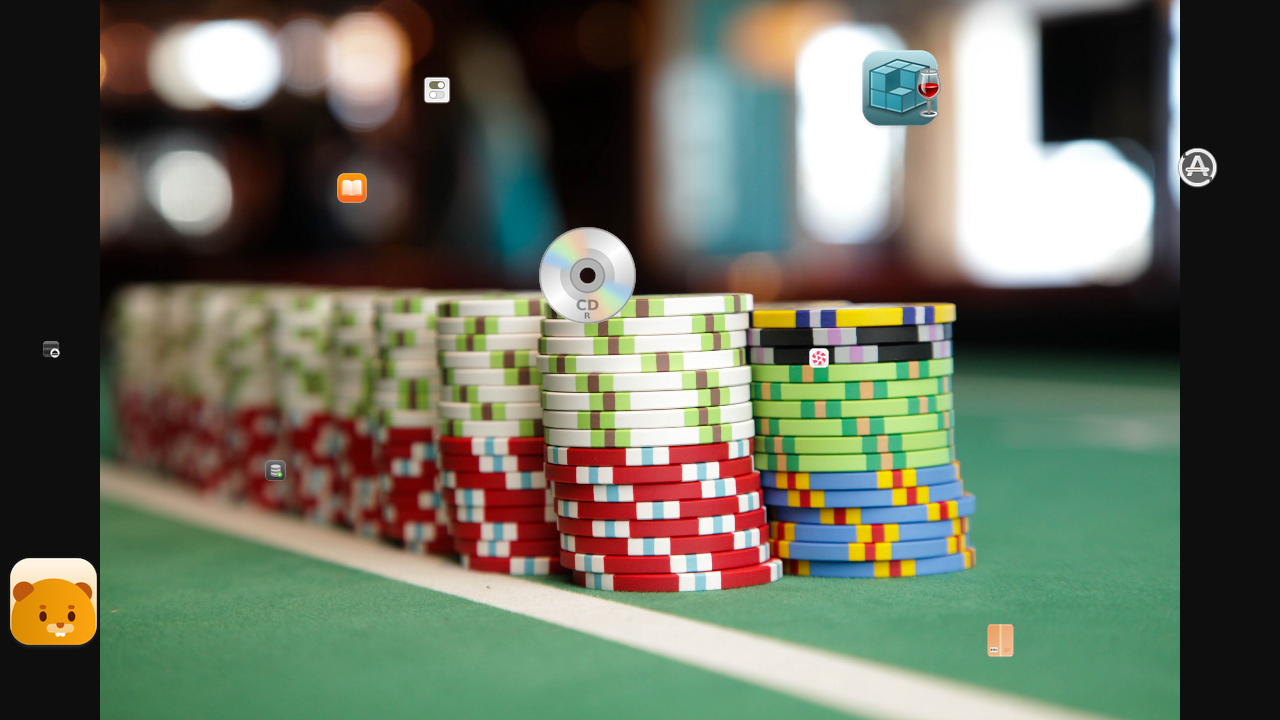 Image resolution: width=1280 pixels, height=720 pixels. What do you see at coordinates (1197, 167) in the screenshot?
I see `open the software update manager` at bounding box center [1197, 167].